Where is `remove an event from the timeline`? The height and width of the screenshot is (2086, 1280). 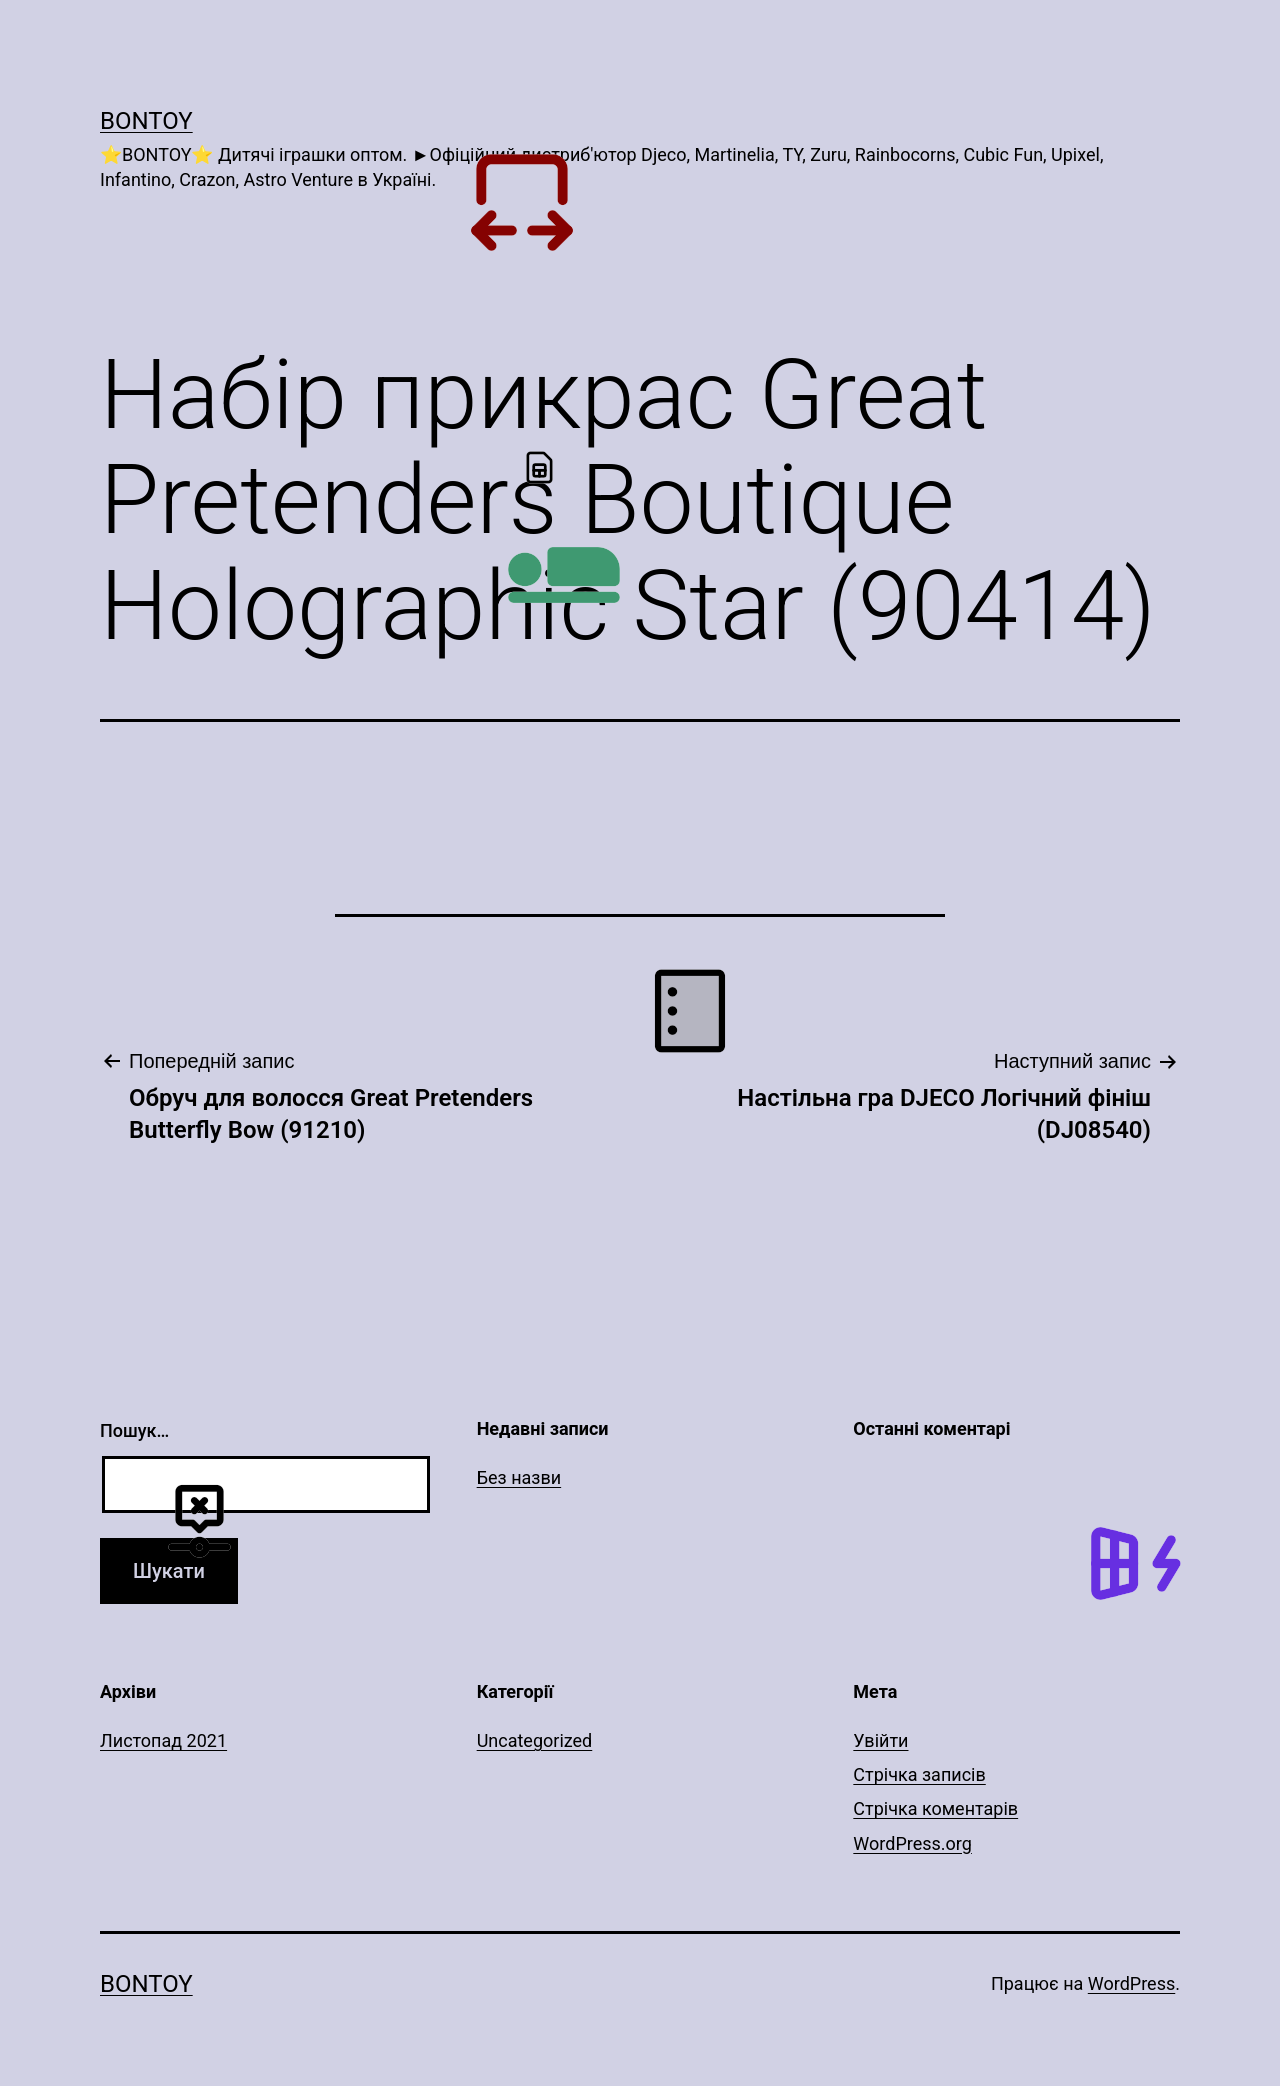 remove an event from the timeline is located at coordinates (199, 1519).